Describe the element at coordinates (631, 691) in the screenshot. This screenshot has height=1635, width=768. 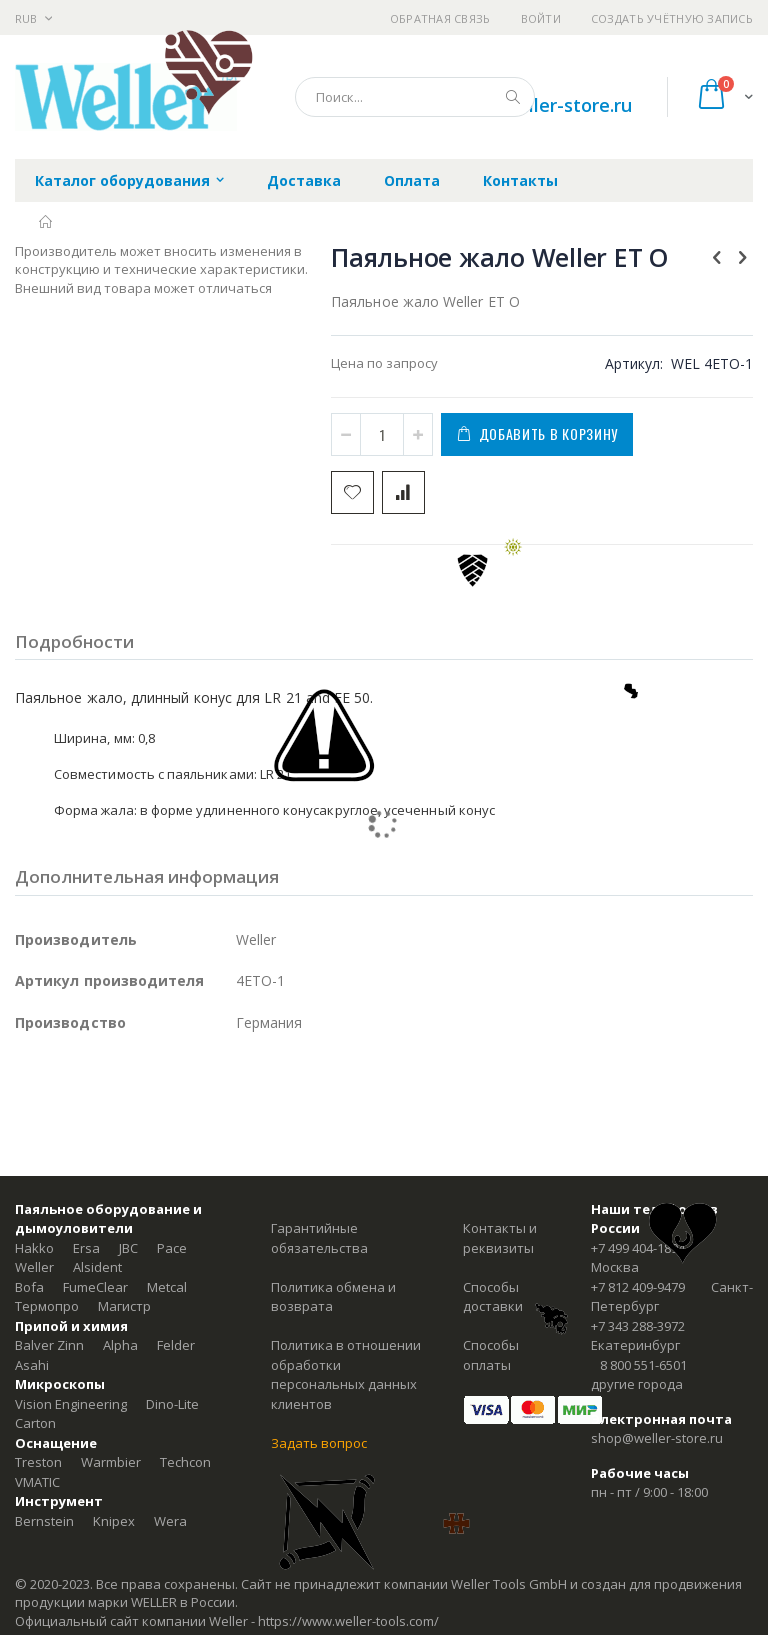
I see `select Paraguay as your country or region` at that location.